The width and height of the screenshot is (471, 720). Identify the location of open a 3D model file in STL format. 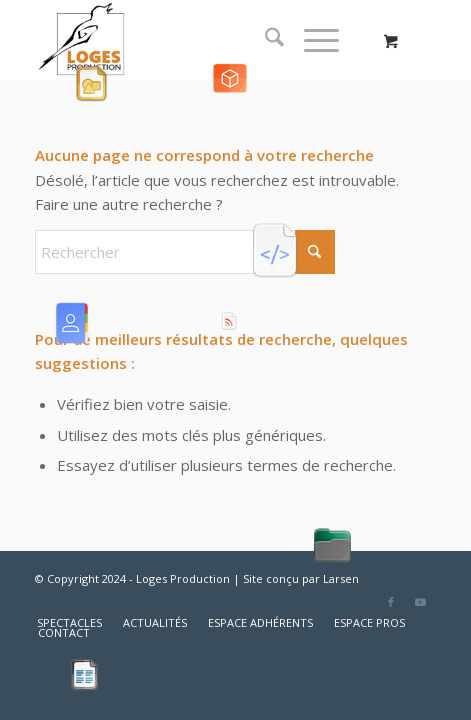
(230, 77).